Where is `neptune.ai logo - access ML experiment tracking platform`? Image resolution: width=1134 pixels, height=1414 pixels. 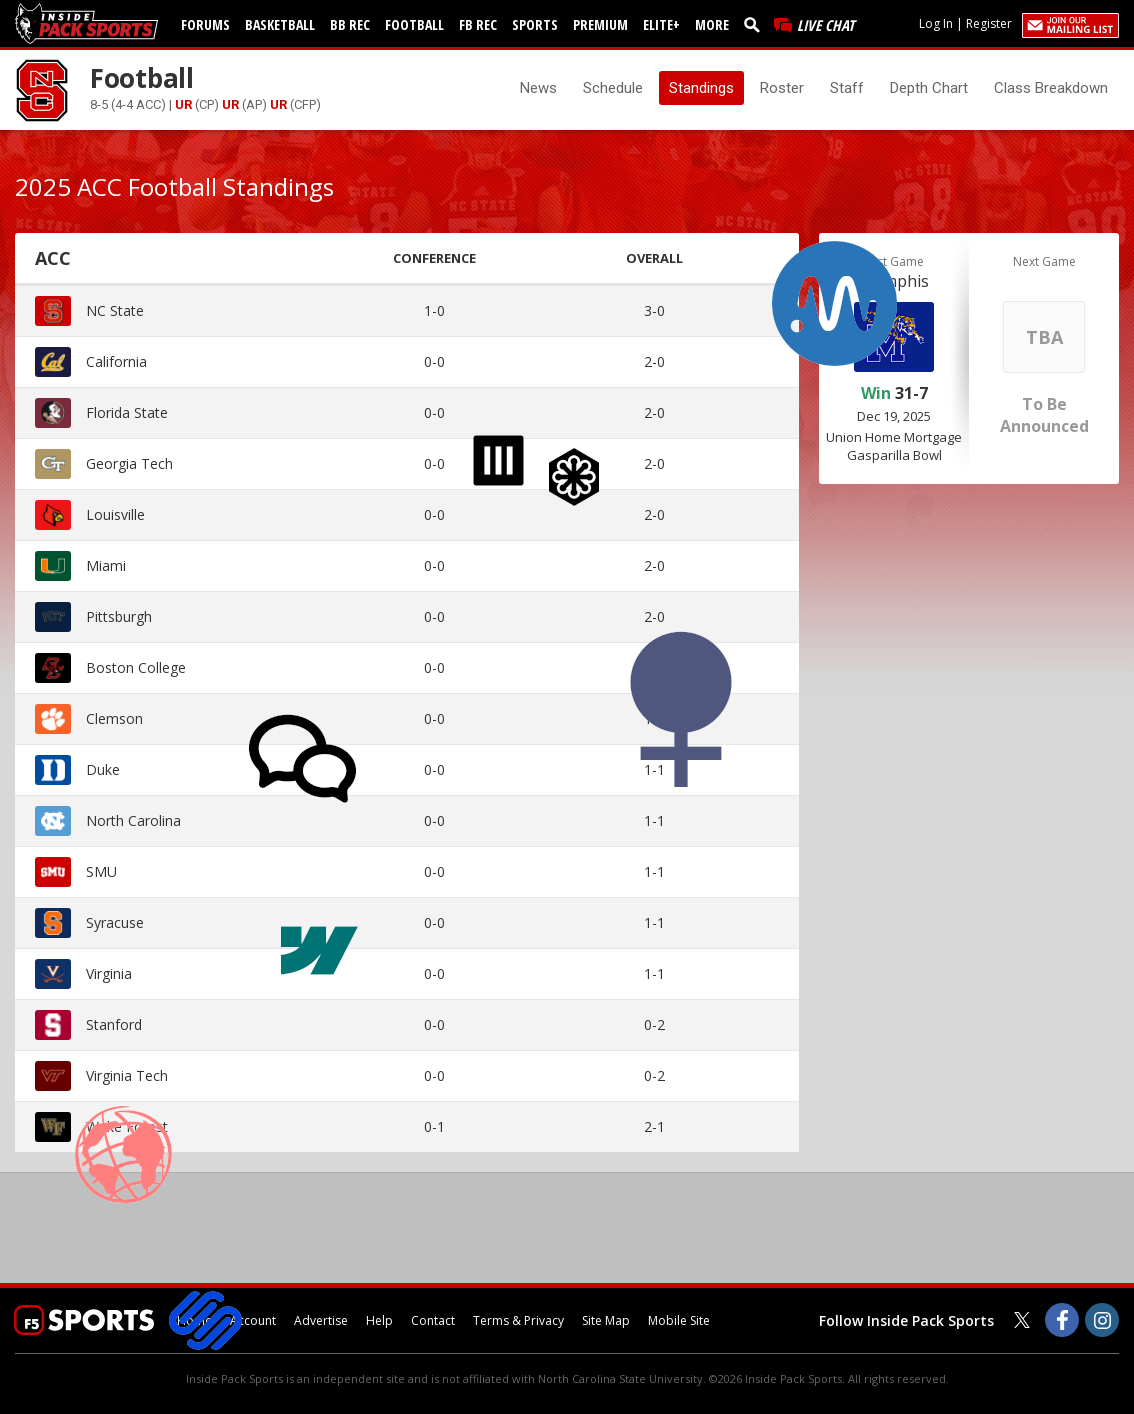 neptune.ai logo - access ML experiment tracking platform is located at coordinates (834, 303).